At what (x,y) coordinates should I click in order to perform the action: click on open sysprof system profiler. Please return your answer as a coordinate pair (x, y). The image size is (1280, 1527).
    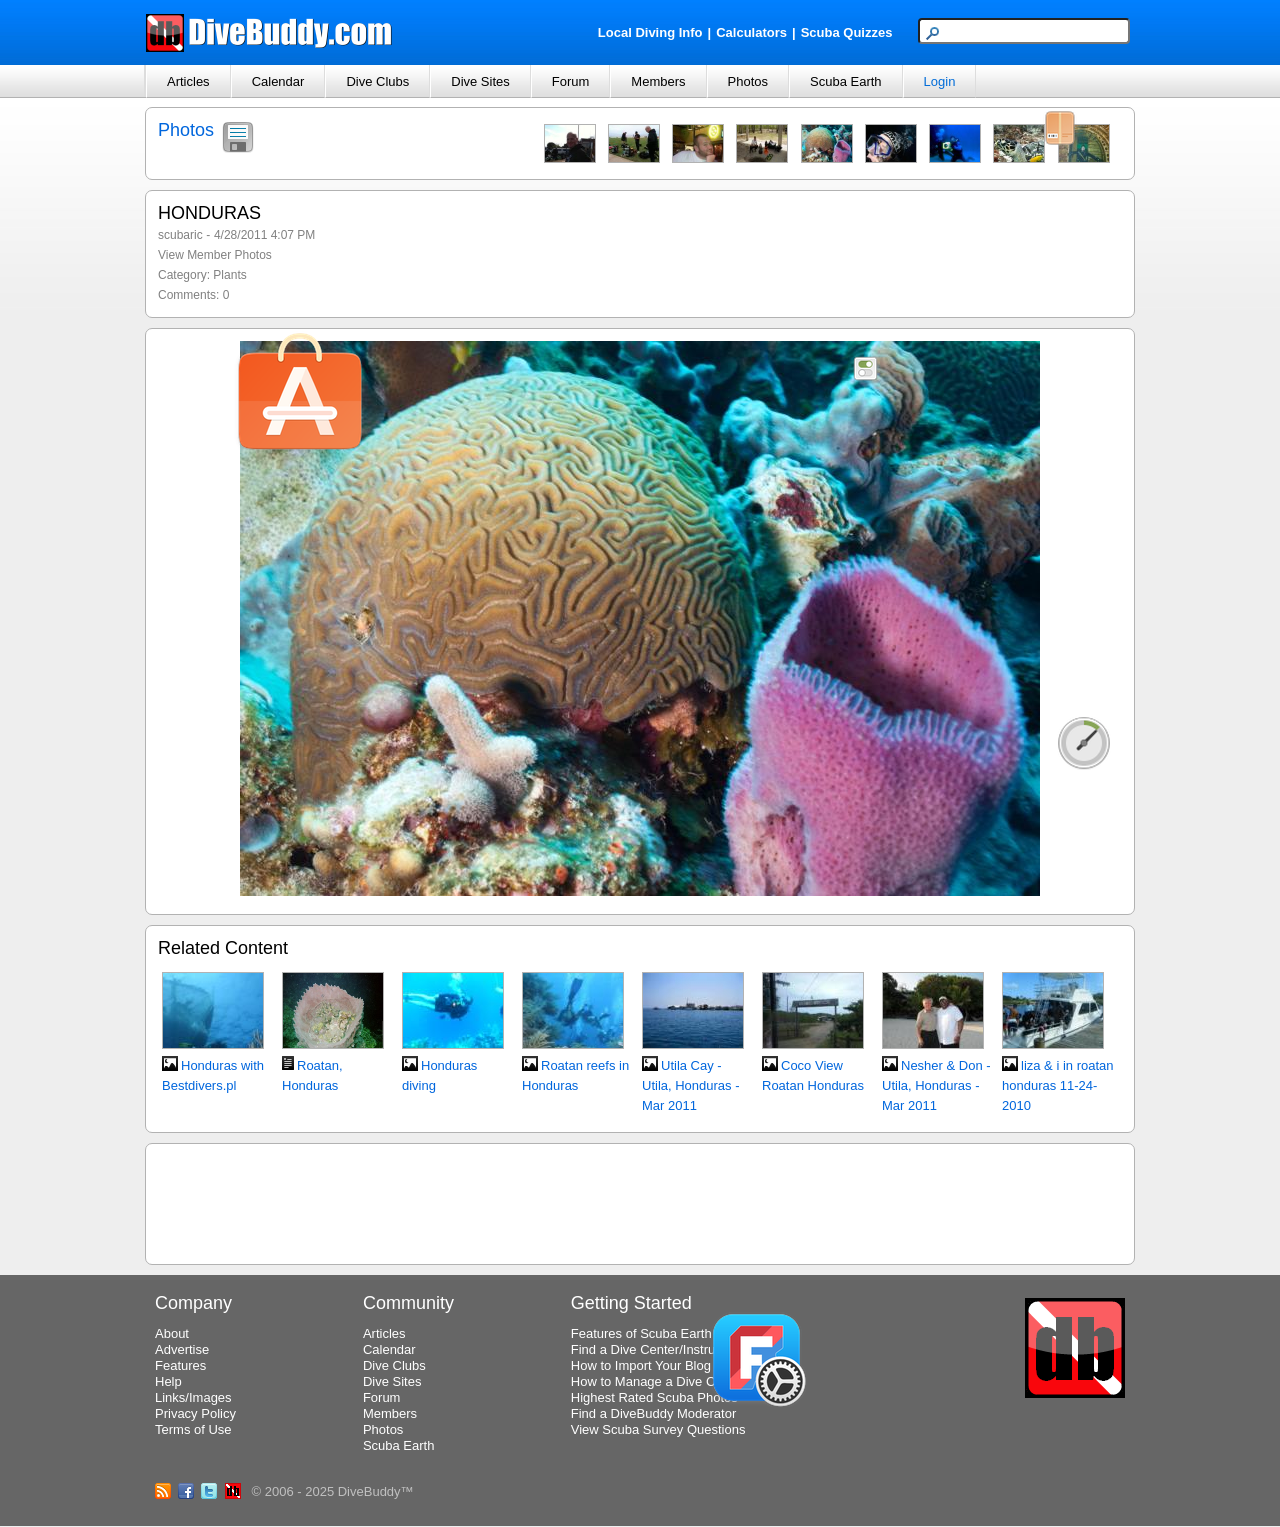
    Looking at the image, I should click on (1084, 743).